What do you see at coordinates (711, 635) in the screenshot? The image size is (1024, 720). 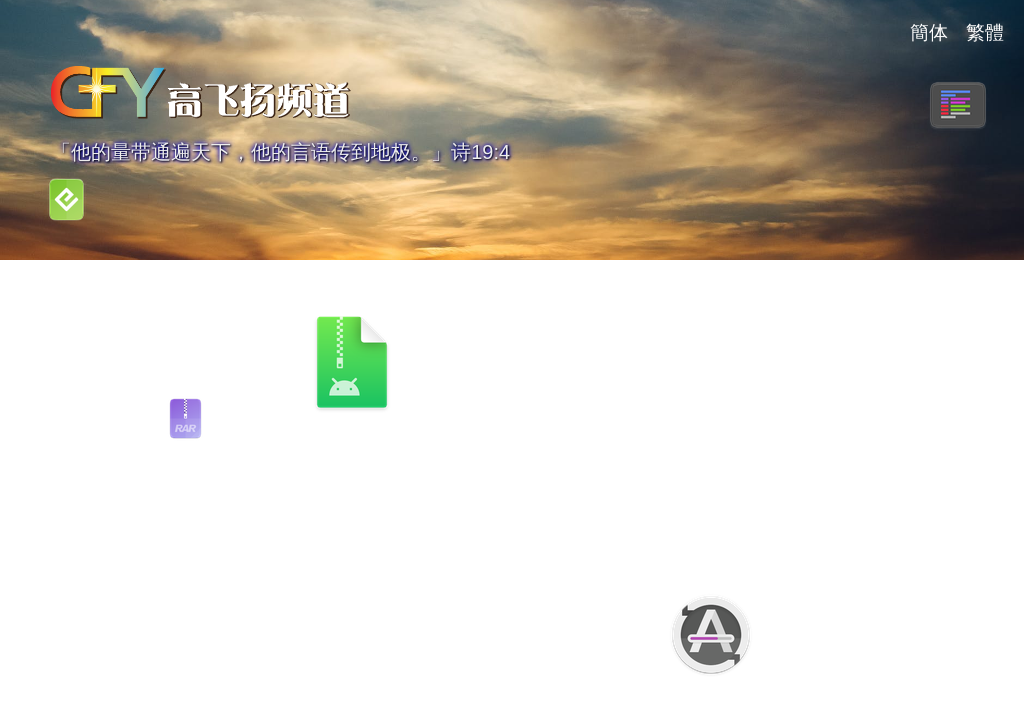 I see `check for available software updates` at bounding box center [711, 635].